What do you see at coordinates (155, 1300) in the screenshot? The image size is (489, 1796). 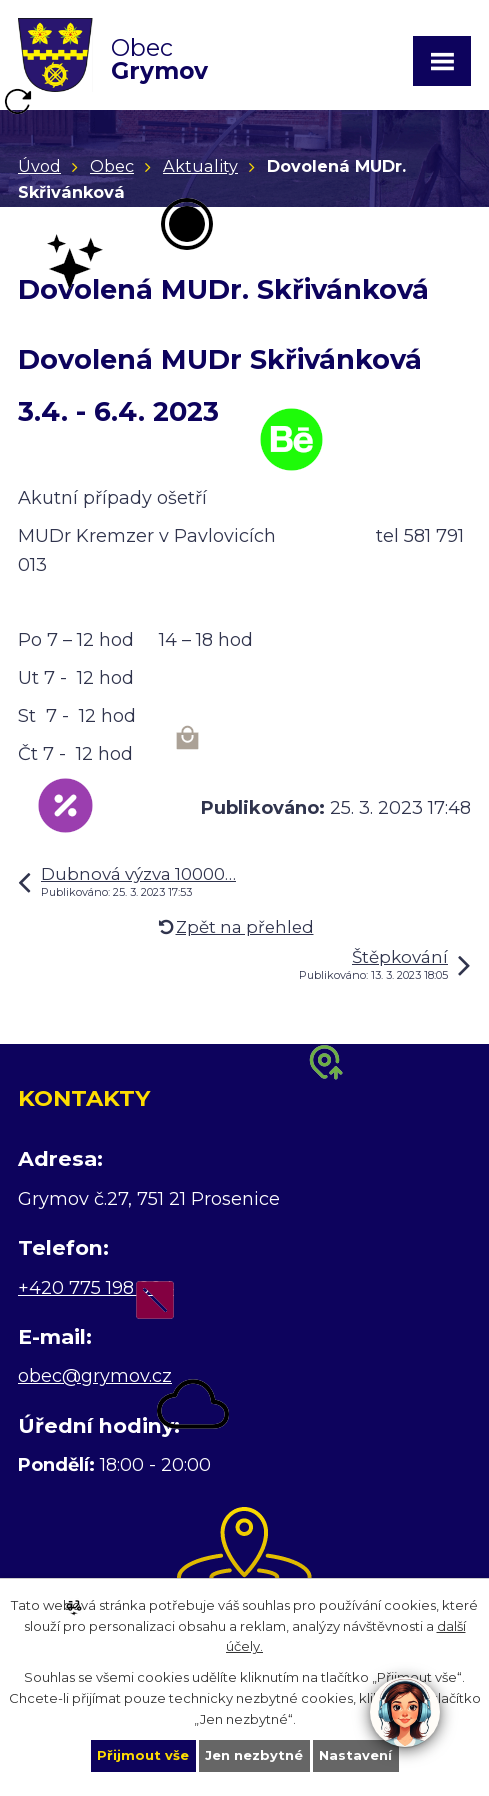 I see `placeholder for missing or unavailable image content` at bounding box center [155, 1300].